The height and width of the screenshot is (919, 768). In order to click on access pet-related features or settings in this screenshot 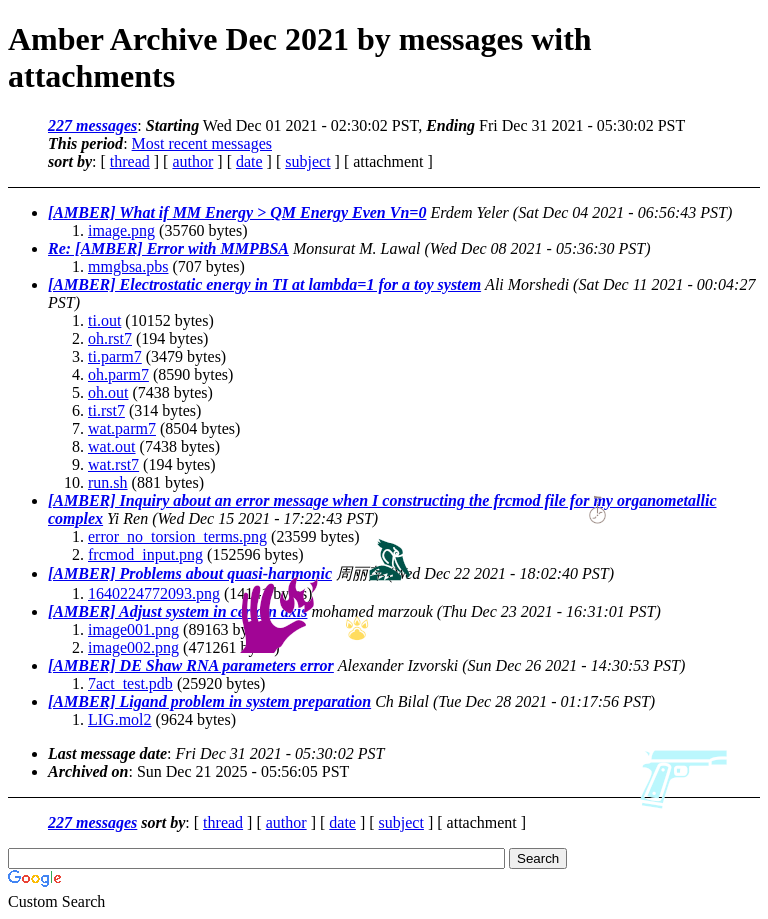, I will do `click(357, 628)`.